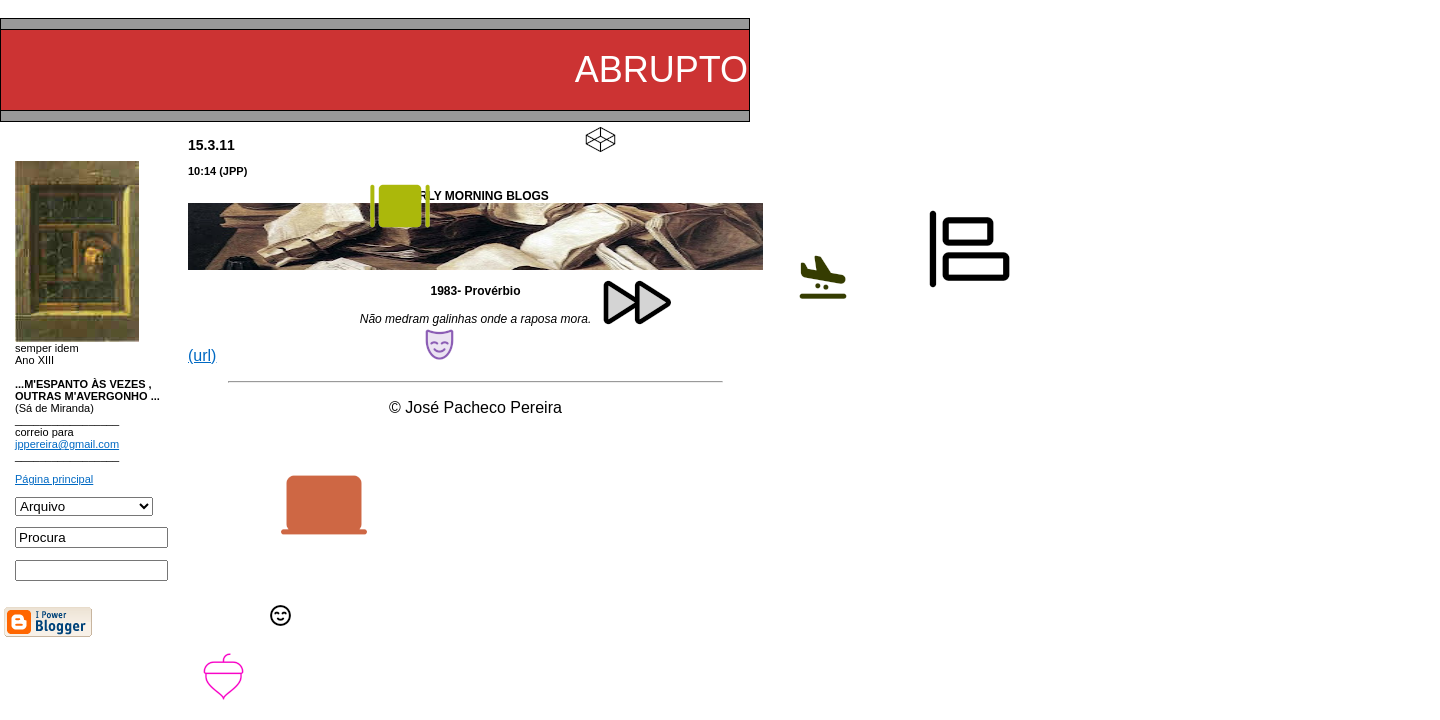  Describe the element at coordinates (280, 615) in the screenshot. I see `rate your experience positively` at that location.